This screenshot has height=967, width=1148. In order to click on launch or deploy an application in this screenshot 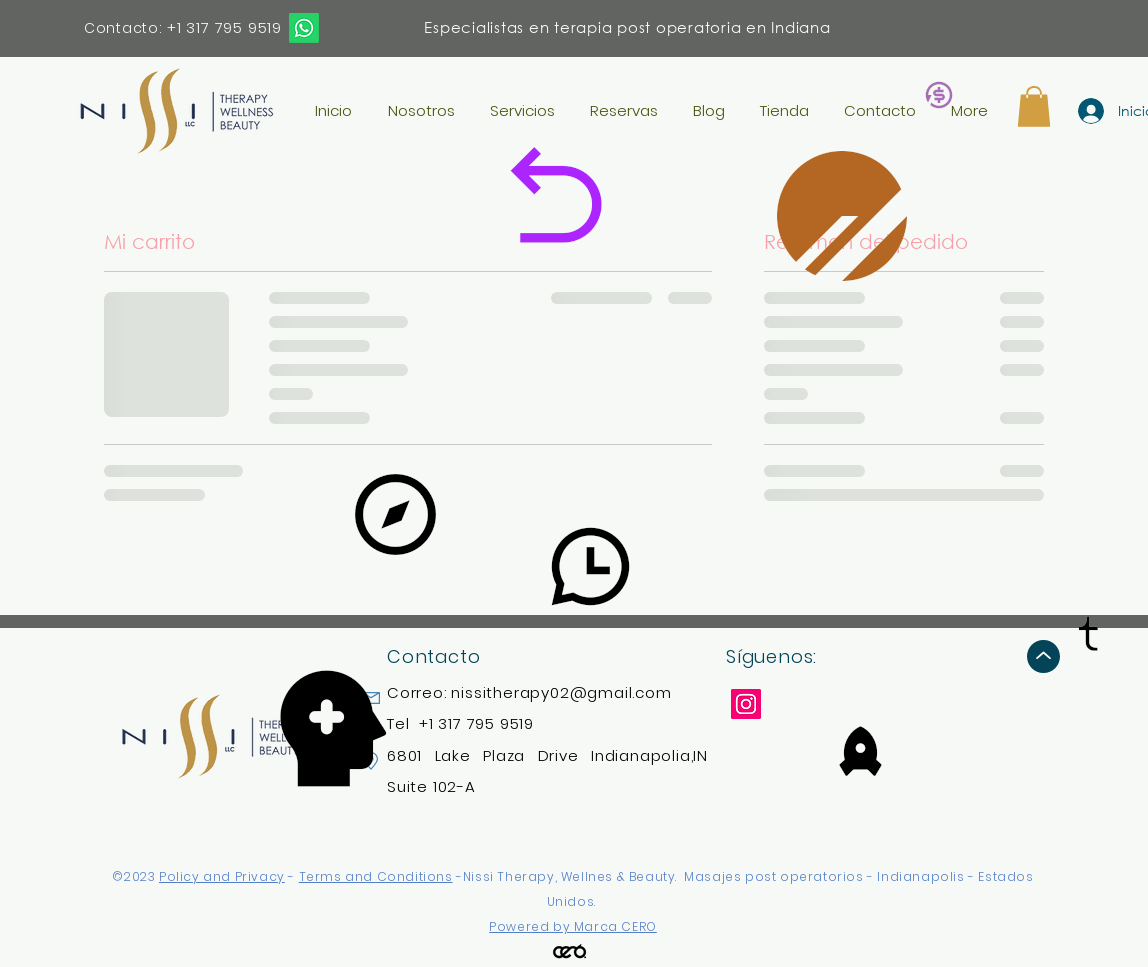, I will do `click(860, 750)`.